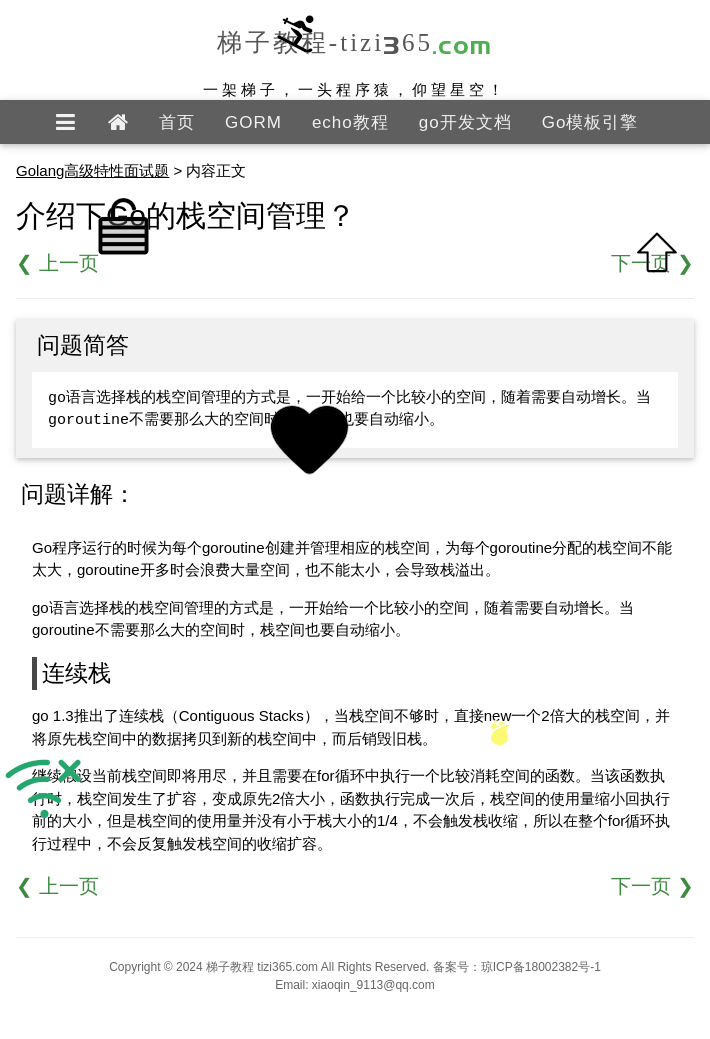  Describe the element at coordinates (44, 787) in the screenshot. I see `indicates no wifi connection available` at that location.